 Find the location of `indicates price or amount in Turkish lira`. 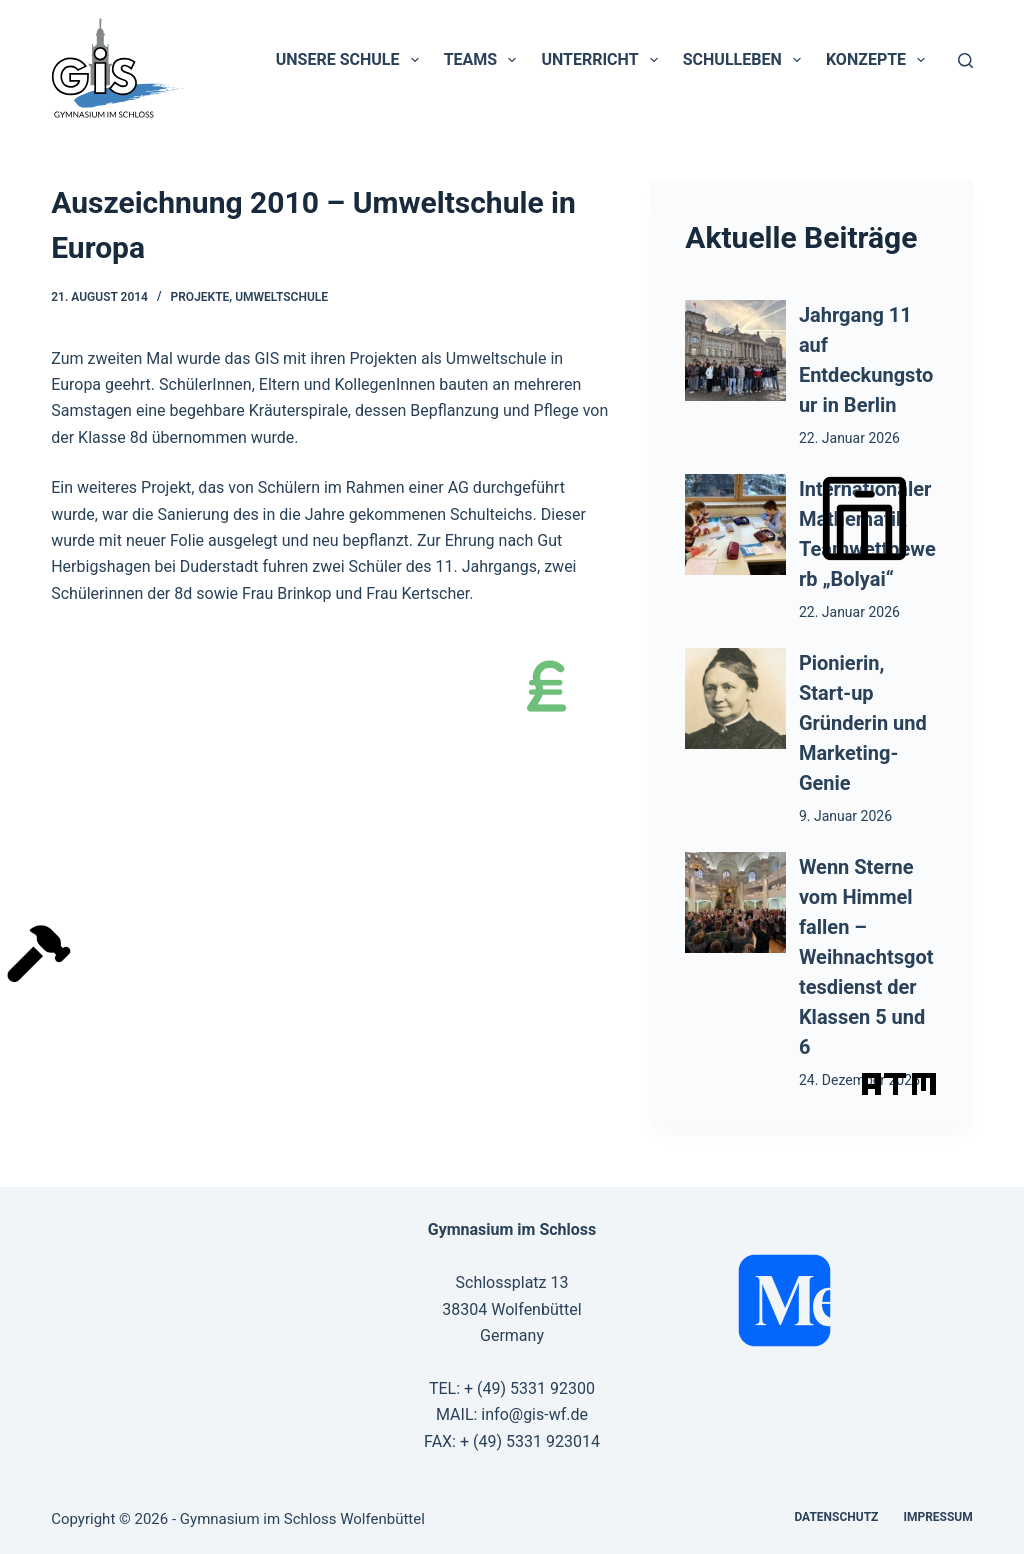

indicates price or amount in Turkish lira is located at coordinates (547, 685).